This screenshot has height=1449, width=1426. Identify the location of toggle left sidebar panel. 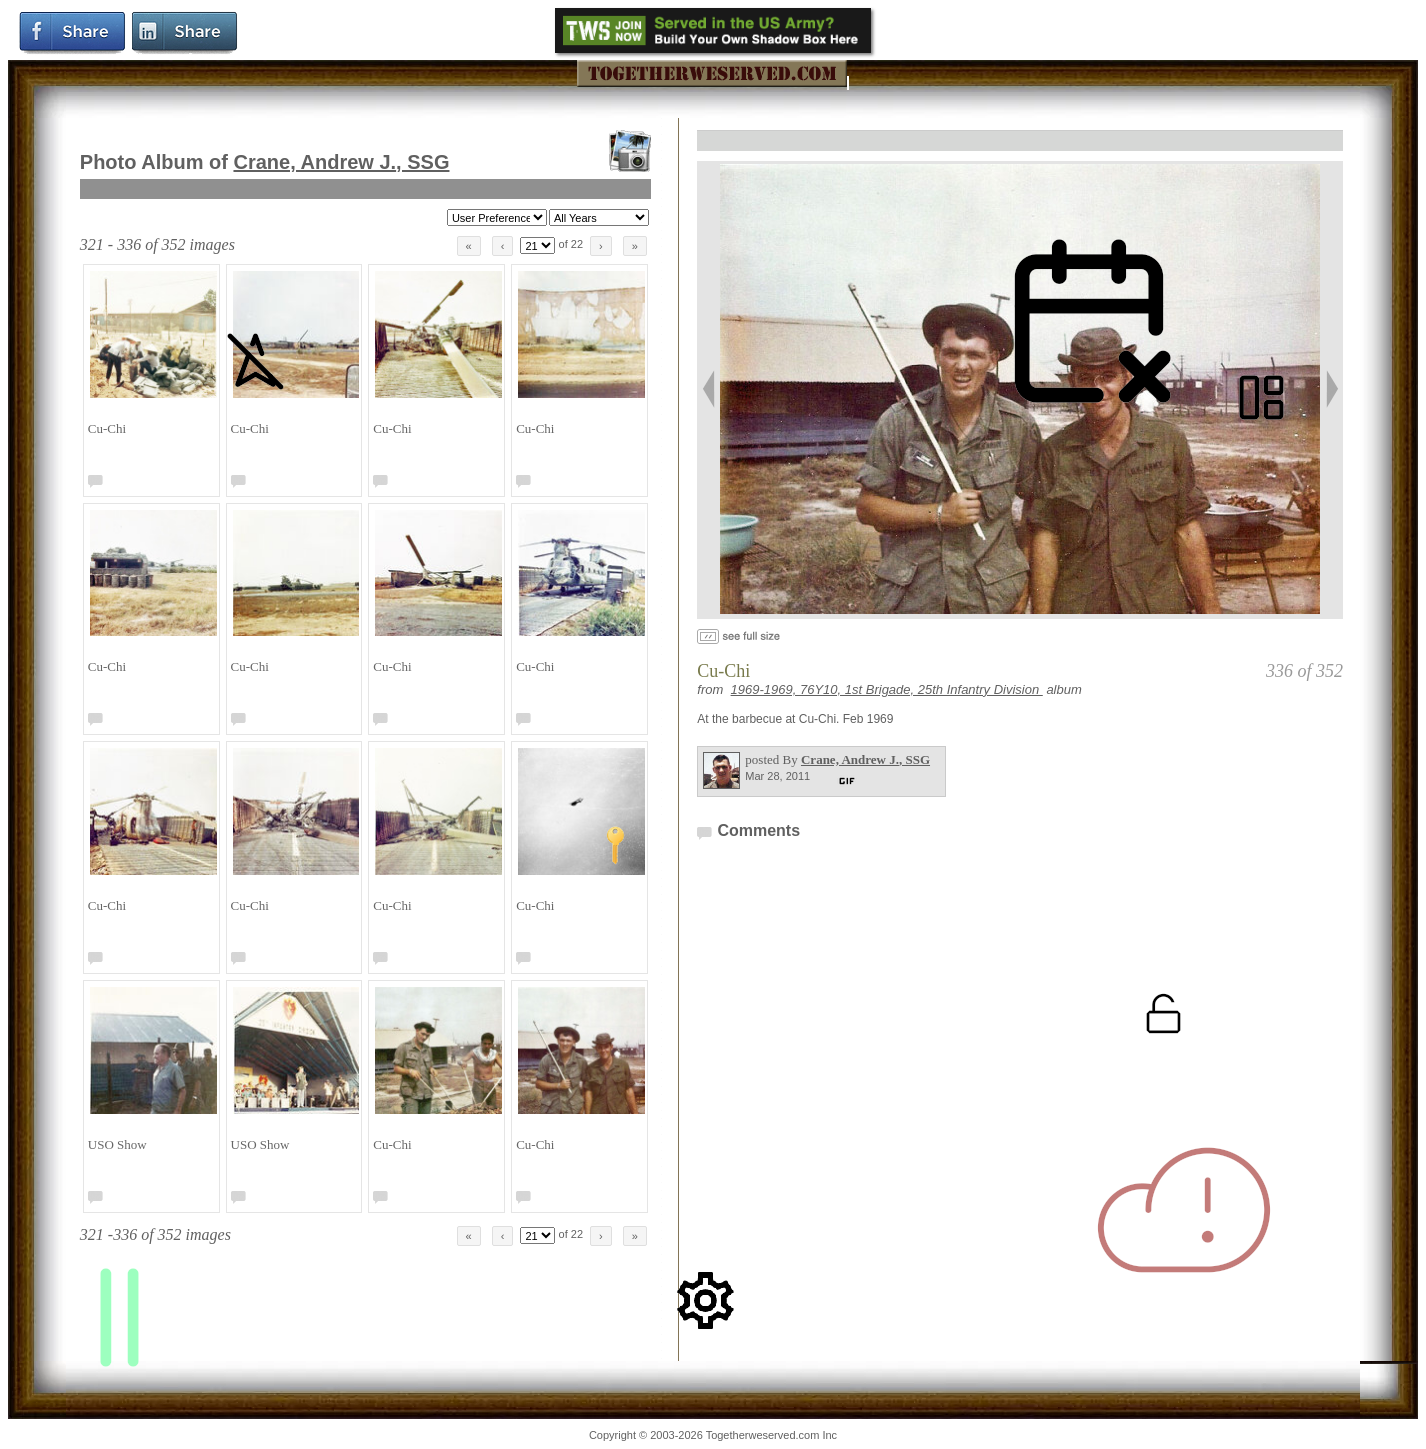
(1261, 397).